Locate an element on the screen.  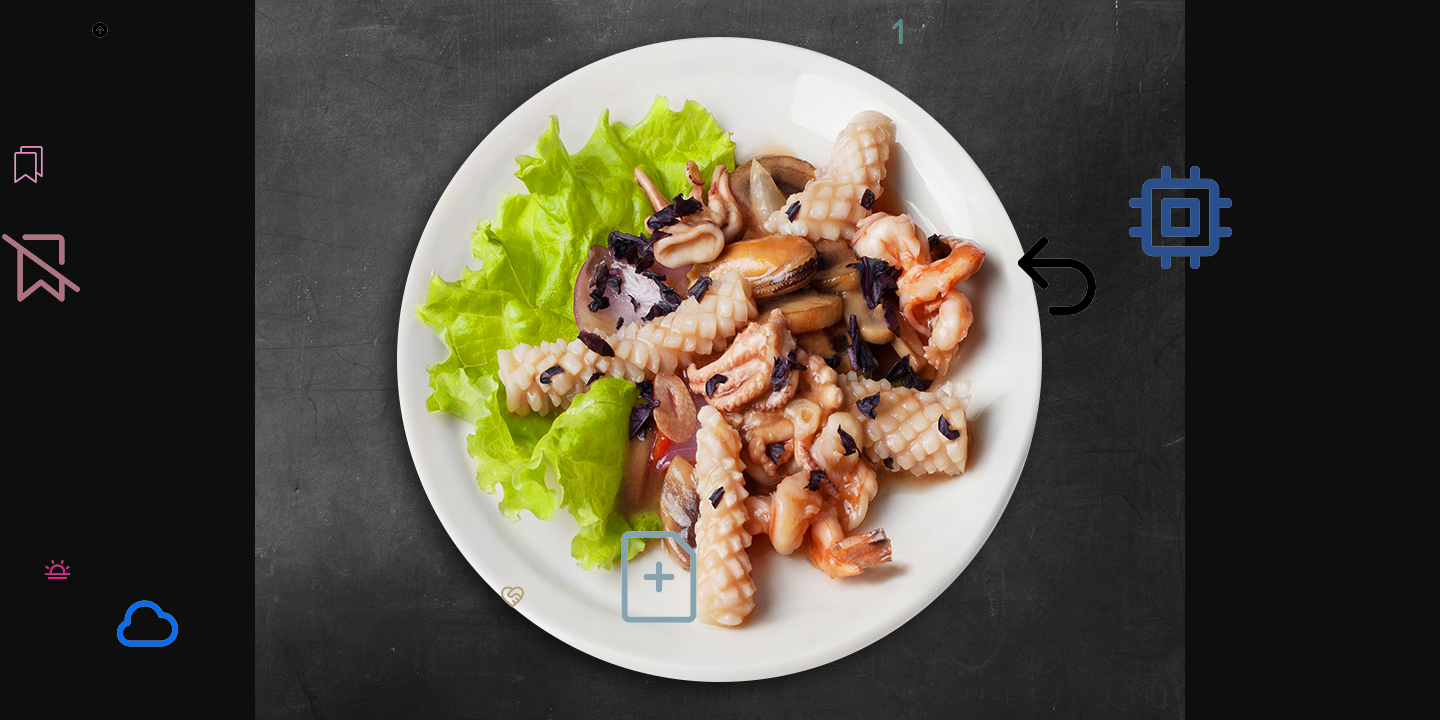
add a new file is located at coordinates (659, 577).